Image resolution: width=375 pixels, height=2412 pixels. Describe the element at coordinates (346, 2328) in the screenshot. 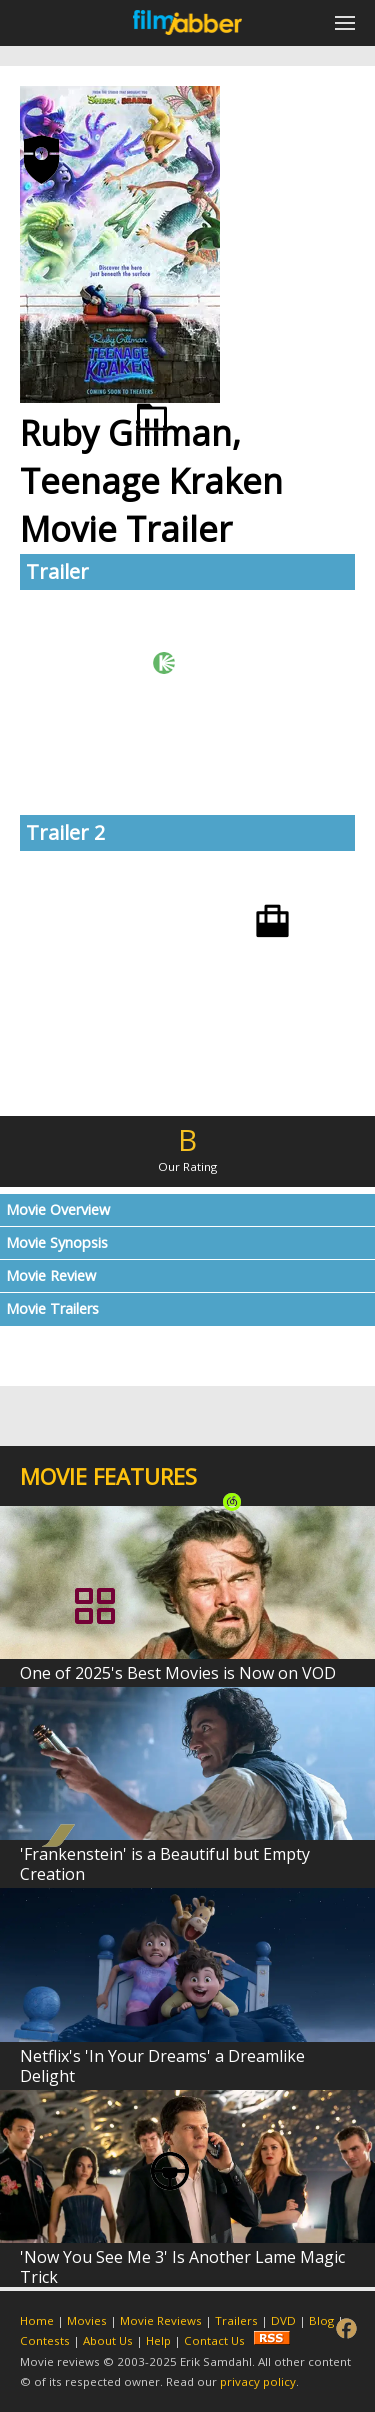

I see `open Facebook app` at that location.